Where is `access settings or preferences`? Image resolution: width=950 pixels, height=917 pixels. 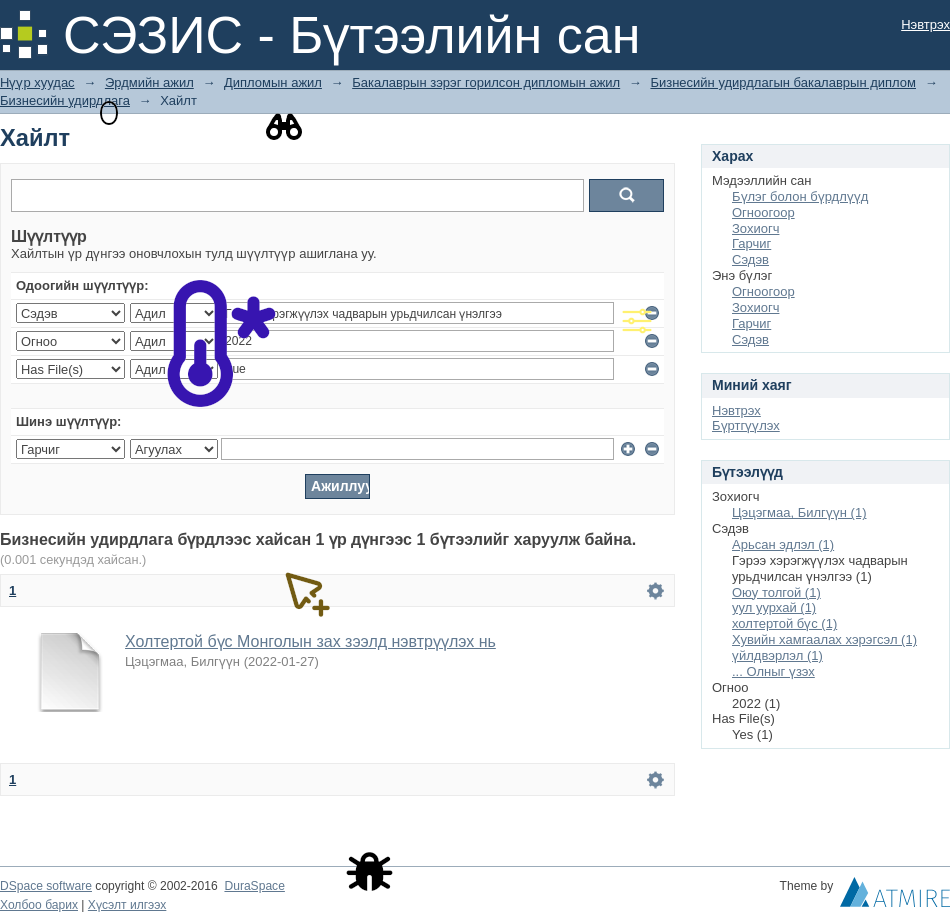 access settings or preferences is located at coordinates (637, 321).